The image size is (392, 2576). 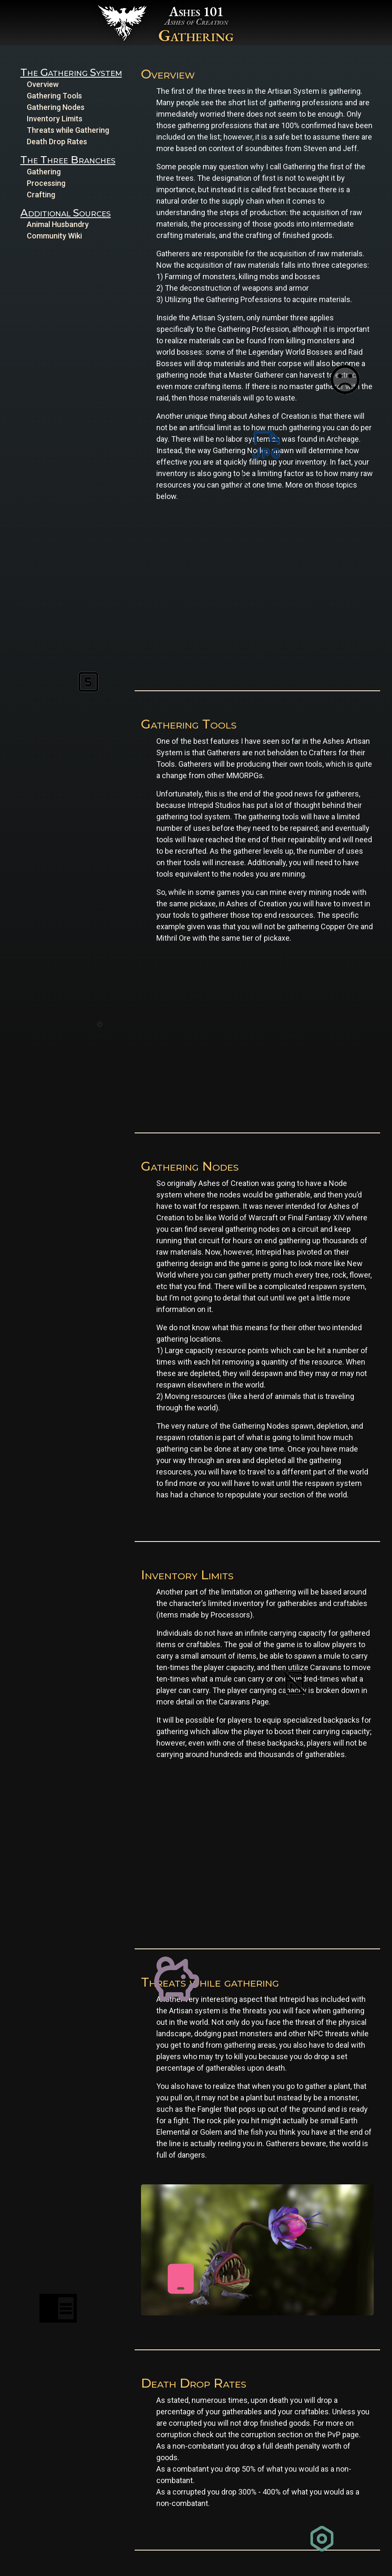 What do you see at coordinates (322, 2539) in the screenshot?
I see `access settings or configuration options` at bounding box center [322, 2539].